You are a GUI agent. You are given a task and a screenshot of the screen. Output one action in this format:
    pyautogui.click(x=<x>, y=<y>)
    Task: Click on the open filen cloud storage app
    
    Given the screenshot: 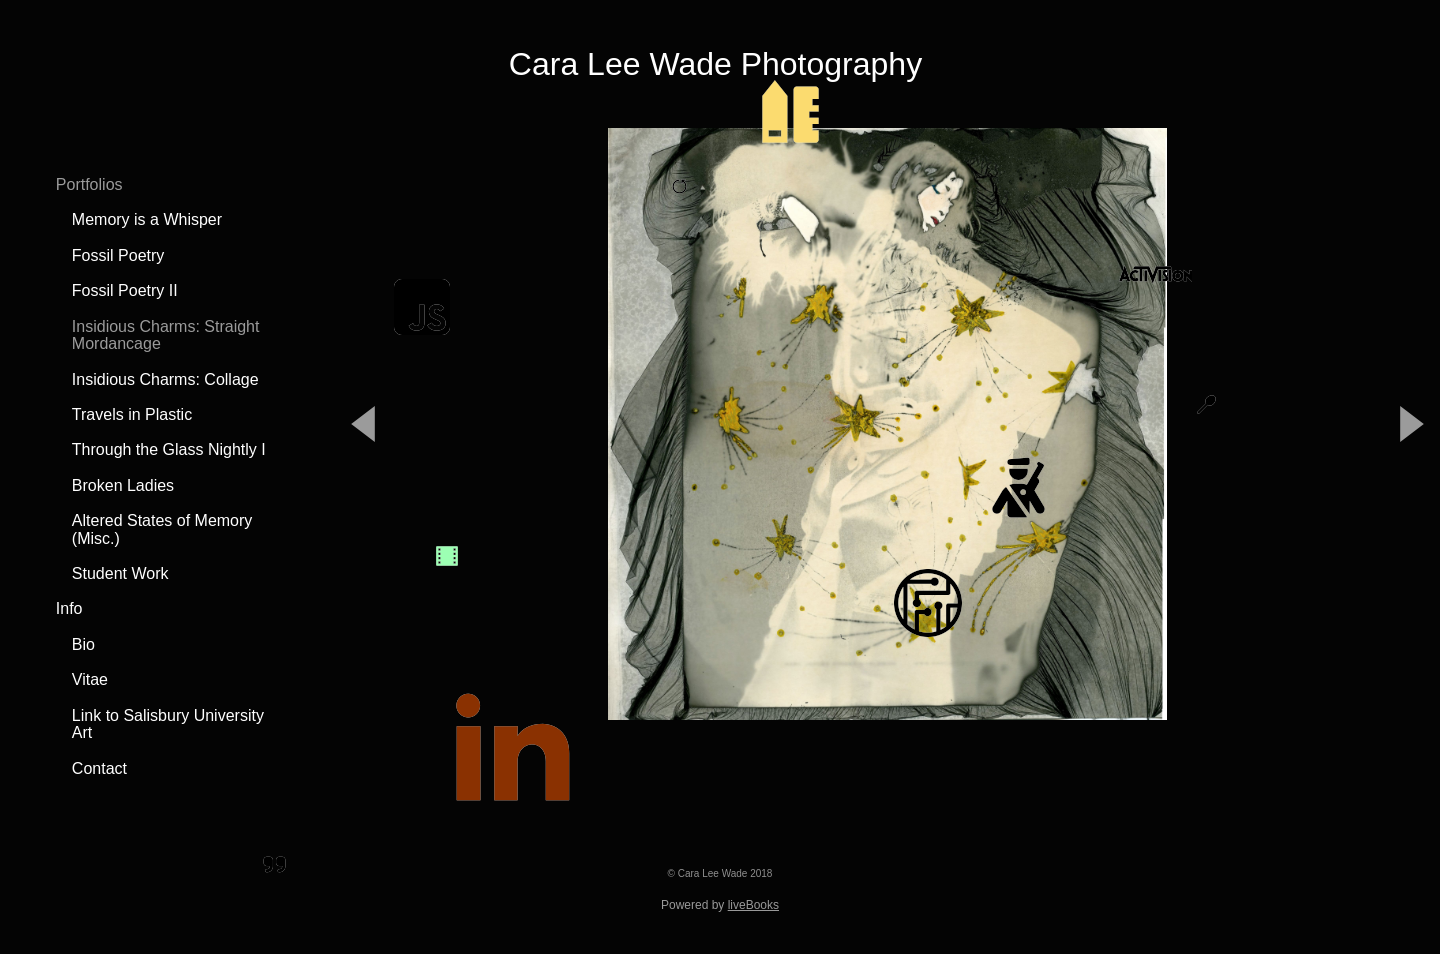 What is the action you would take?
    pyautogui.click(x=928, y=603)
    